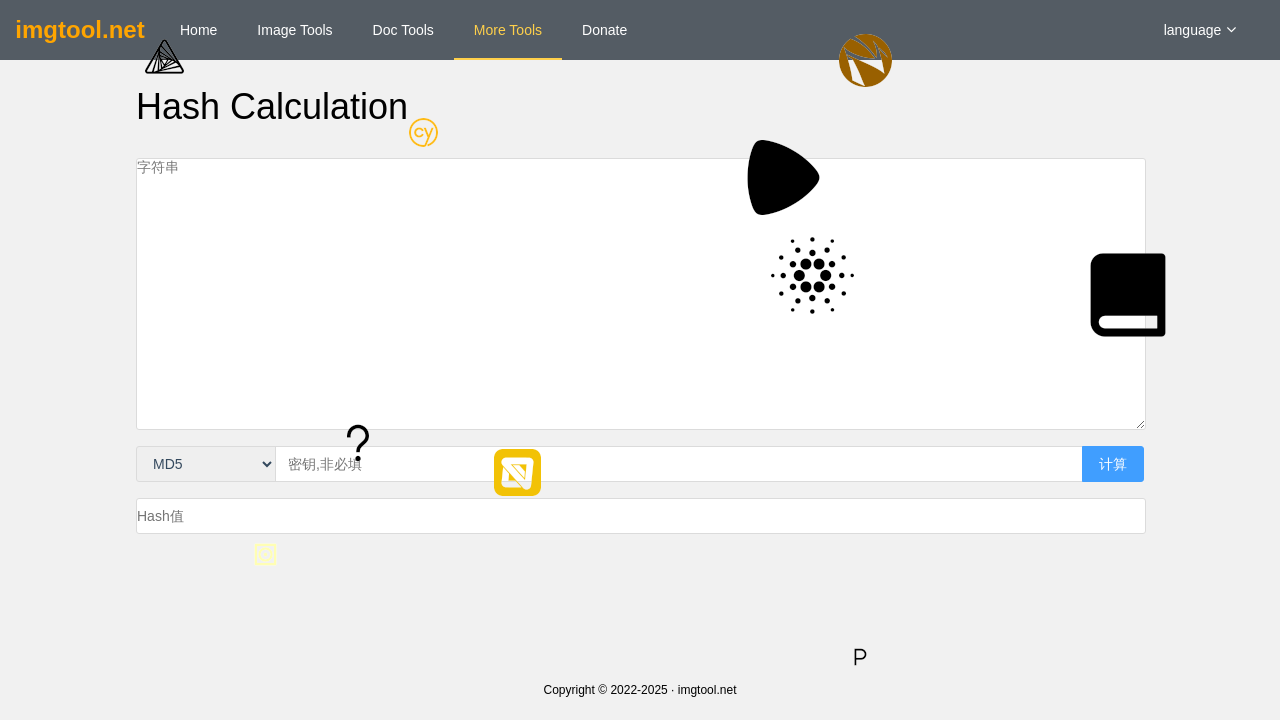 The height and width of the screenshot is (720, 1280). Describe the element at coordinates (1128, 295) in the screenshot. I see `open a book or reading app` at that location.